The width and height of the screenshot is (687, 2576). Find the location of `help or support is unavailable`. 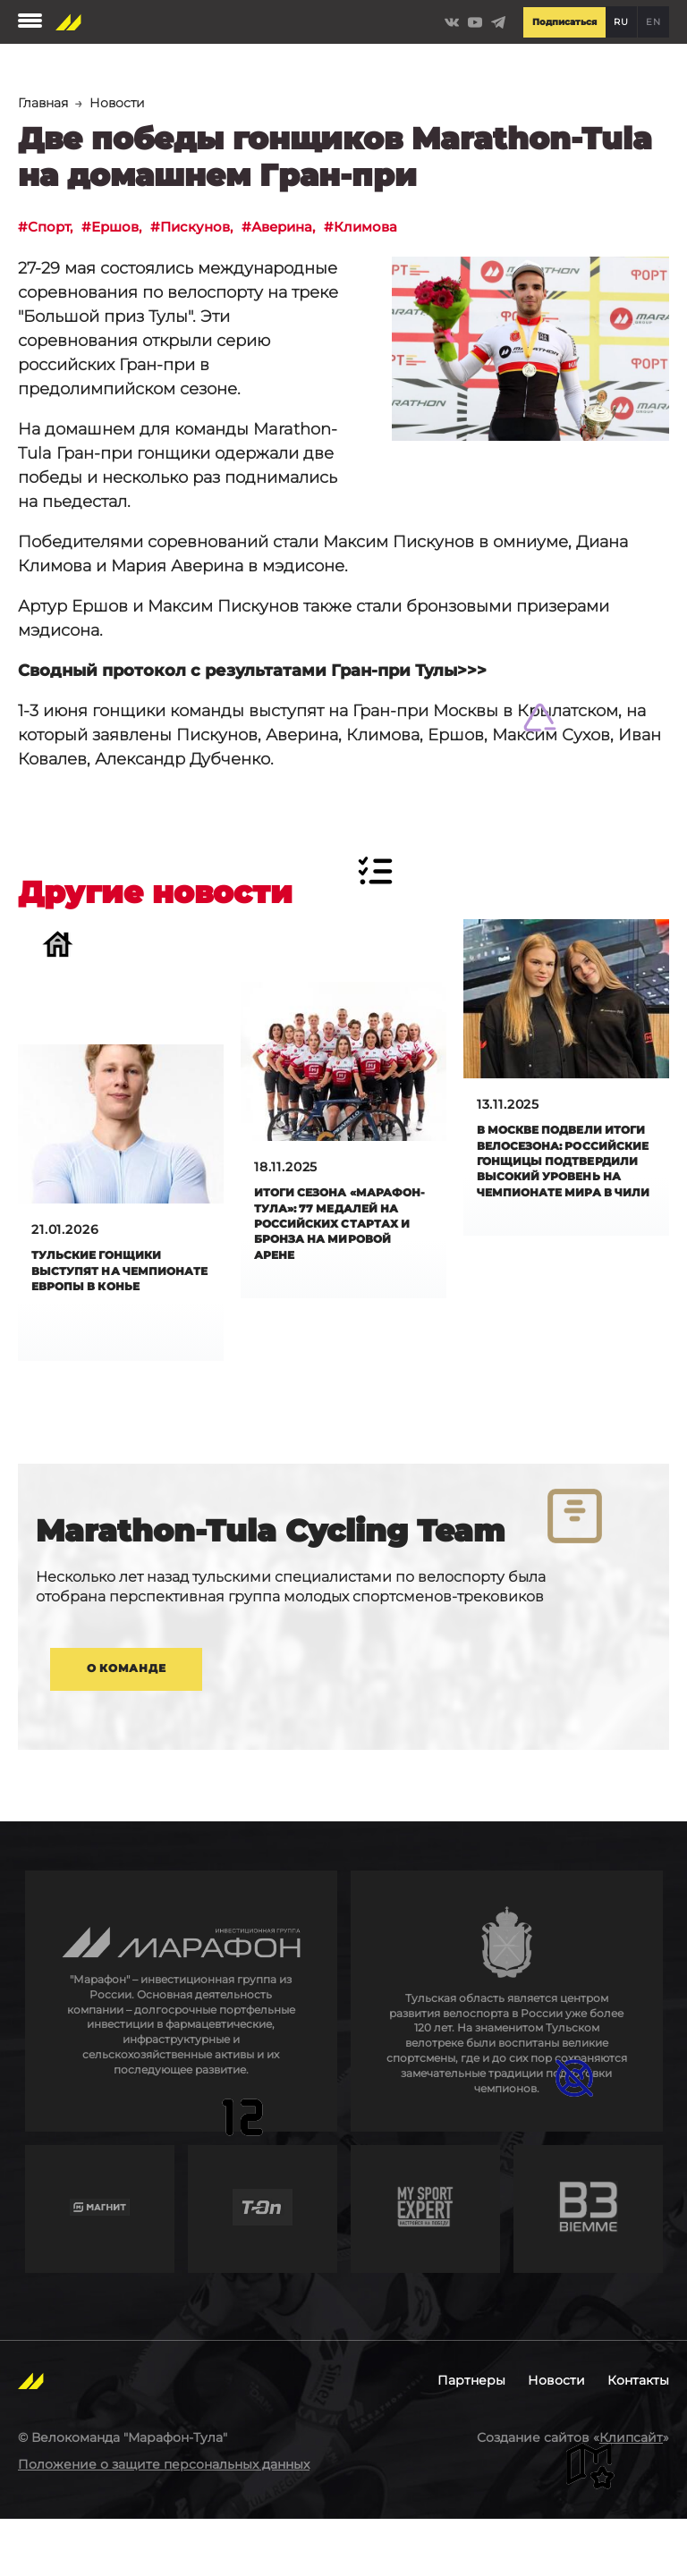

help or support is unavailable is located at coordinates (574, 2078).